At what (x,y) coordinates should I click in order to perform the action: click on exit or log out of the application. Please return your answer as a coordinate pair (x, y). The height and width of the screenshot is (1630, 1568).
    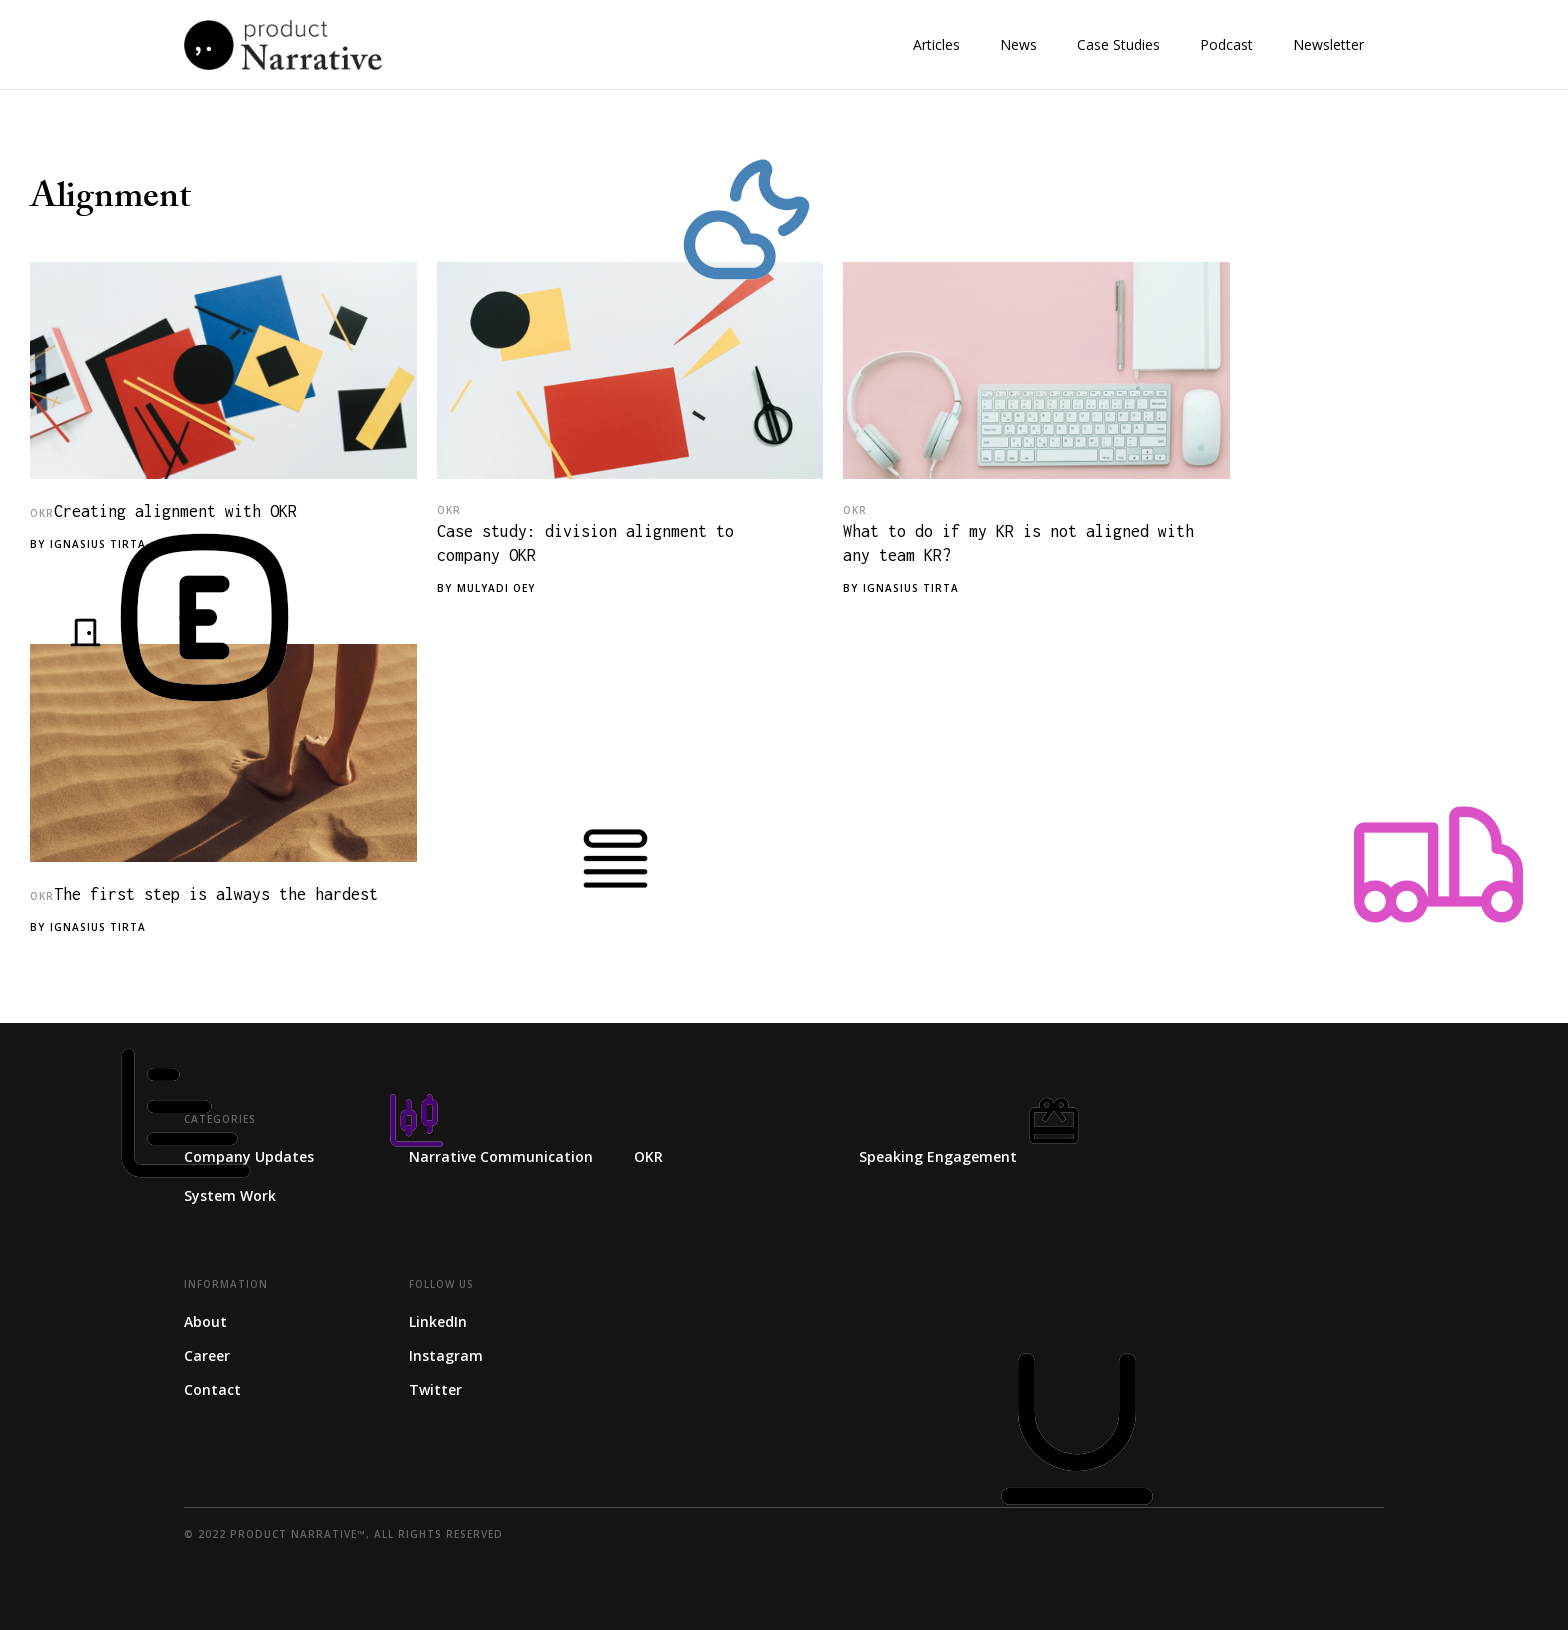
    Looking at the image, I should click on (85, 632).